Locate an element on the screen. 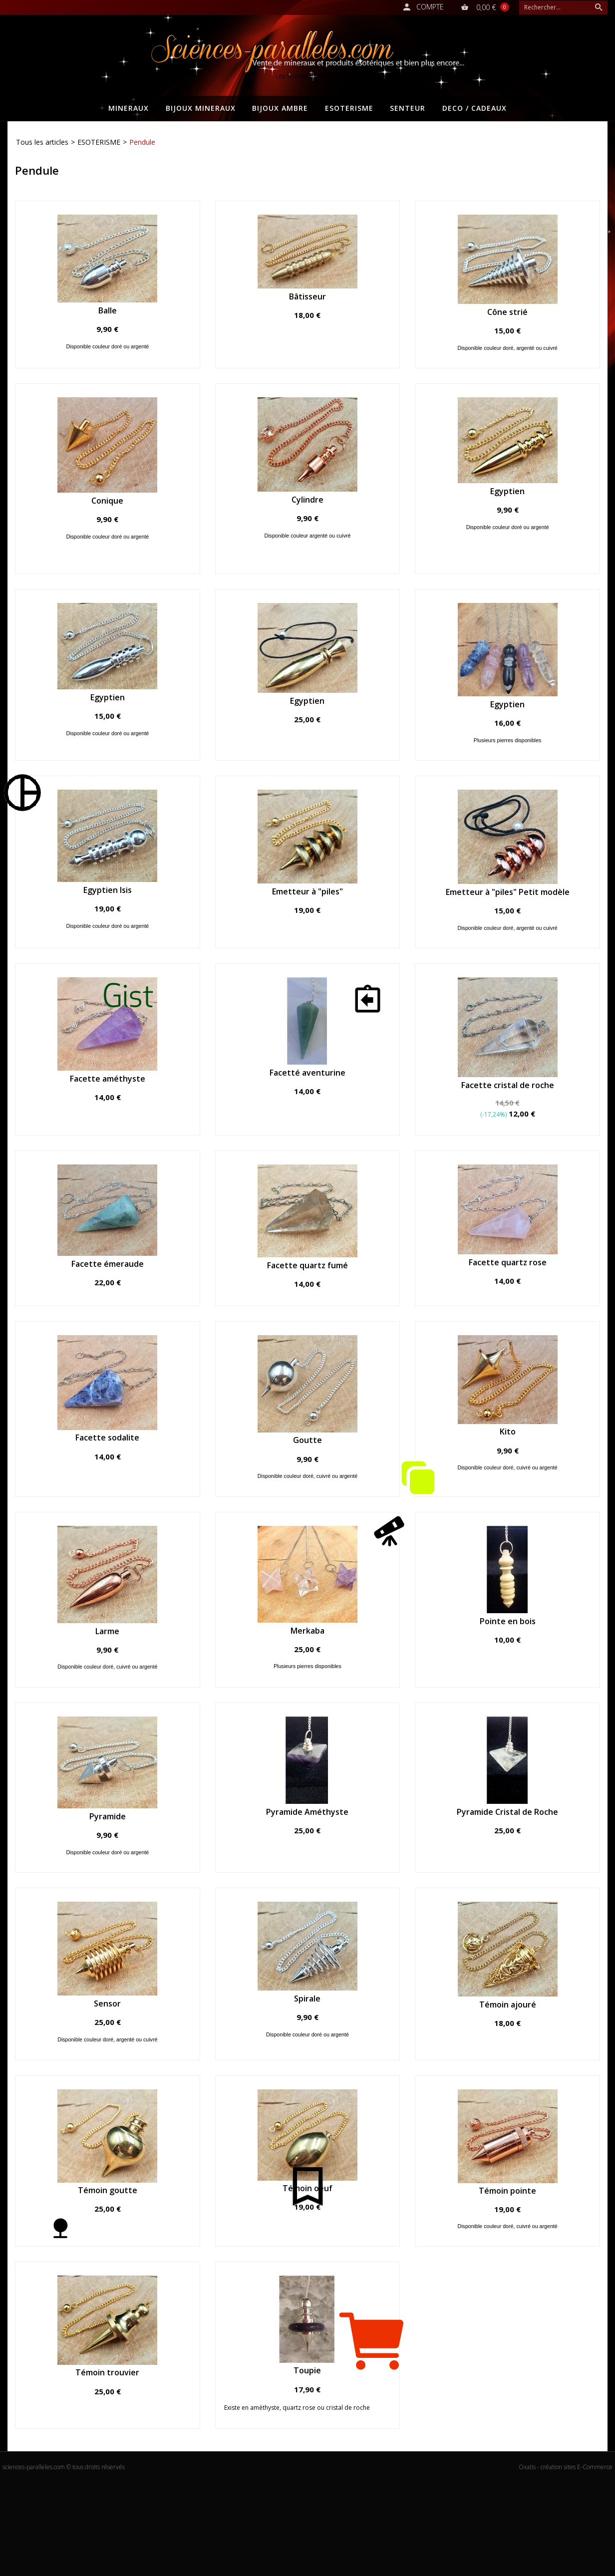 This screenshot has width=615, height=2576. return or send back an assignment is located at coordinates (367, 1000).